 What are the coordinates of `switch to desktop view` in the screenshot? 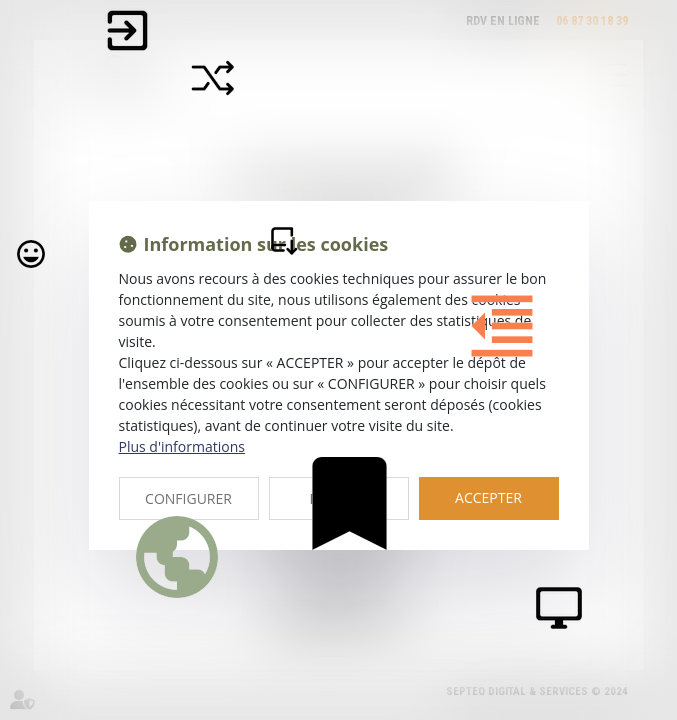 It's located at (559, 608).